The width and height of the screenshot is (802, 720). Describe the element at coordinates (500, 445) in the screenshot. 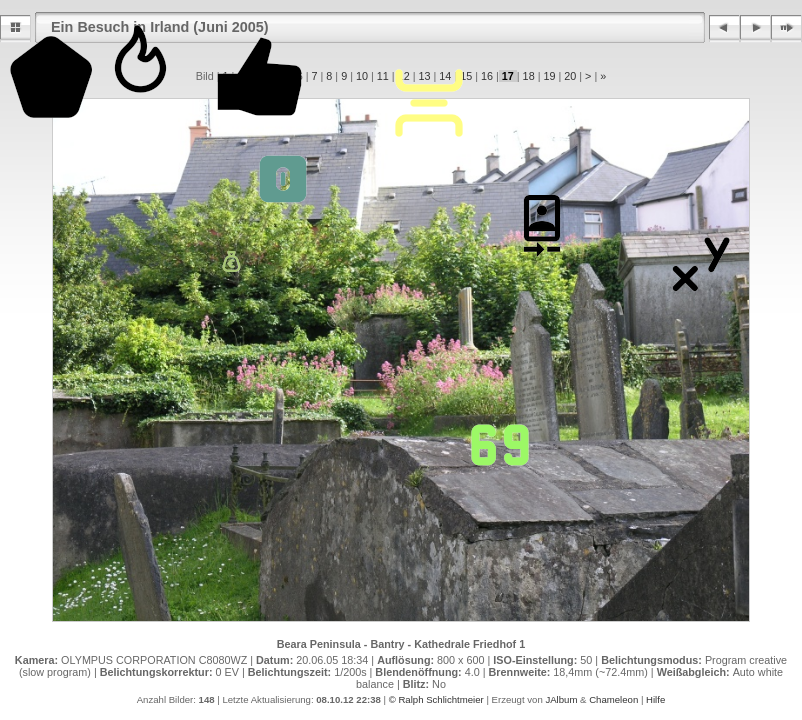

I see `displays the number 69 as a label or badge` at that location.